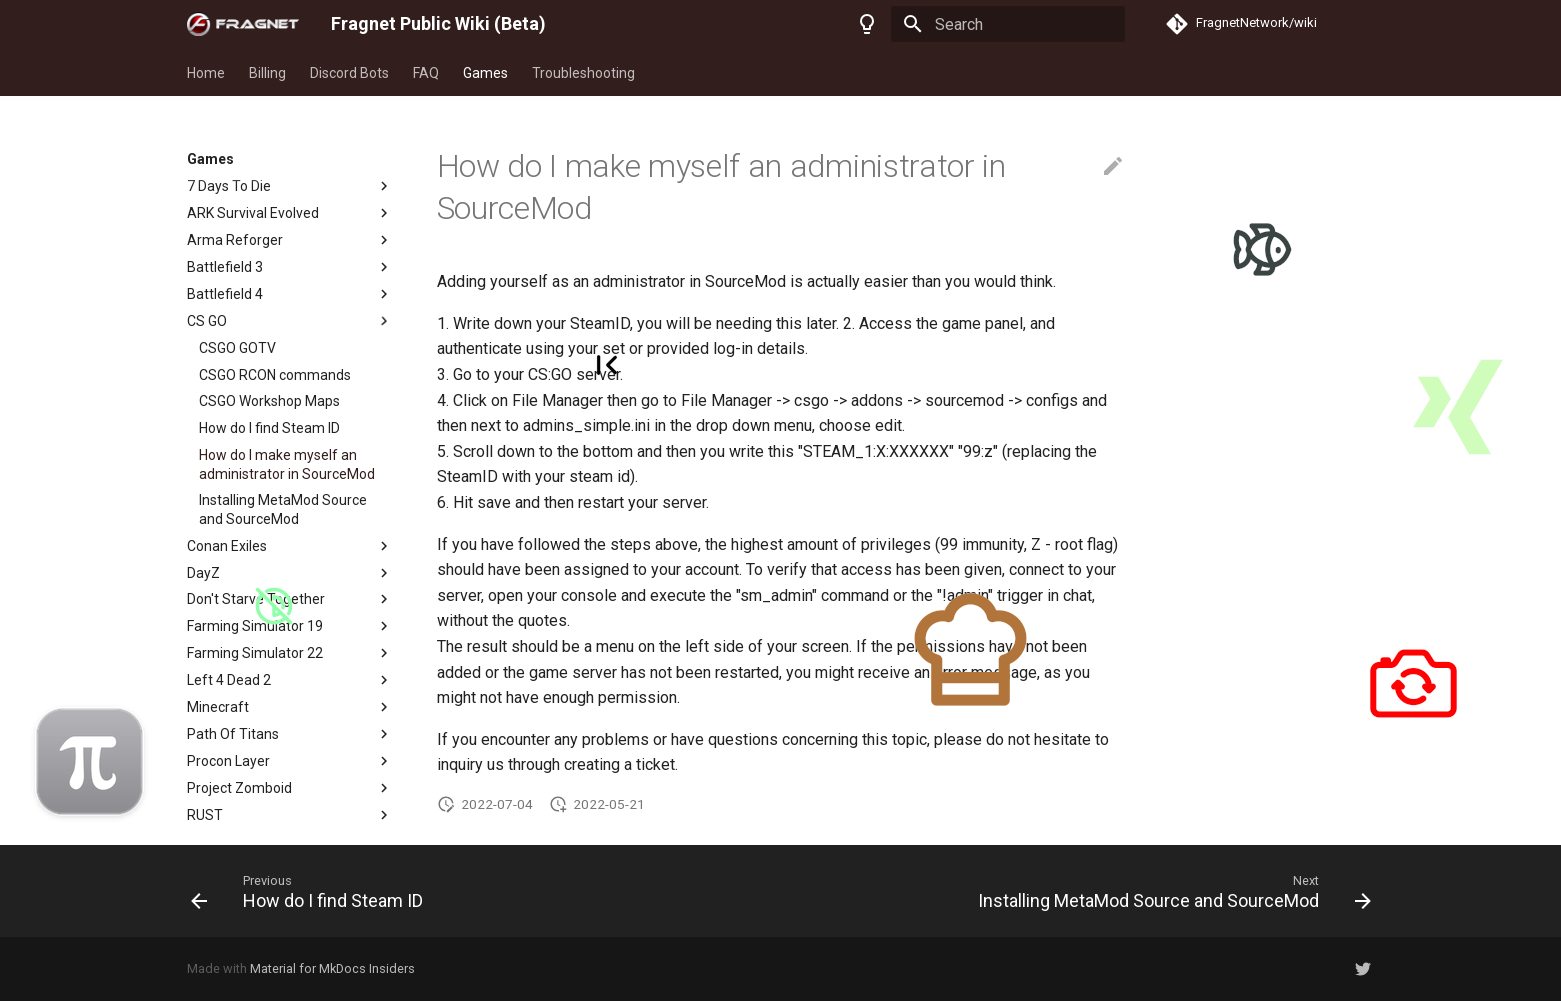 Image resolution: width=1561 pixels, height=1001 pixels. I want to click on open mathematics or calculator application, so click(89, 761).